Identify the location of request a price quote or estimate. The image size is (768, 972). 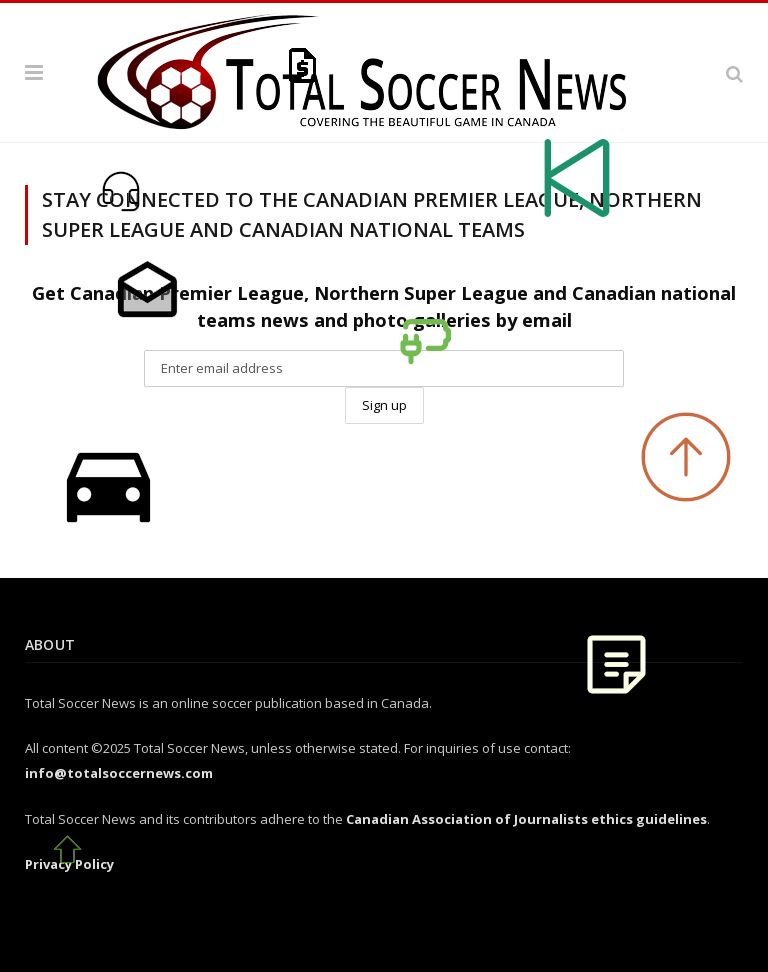
(302, 65).